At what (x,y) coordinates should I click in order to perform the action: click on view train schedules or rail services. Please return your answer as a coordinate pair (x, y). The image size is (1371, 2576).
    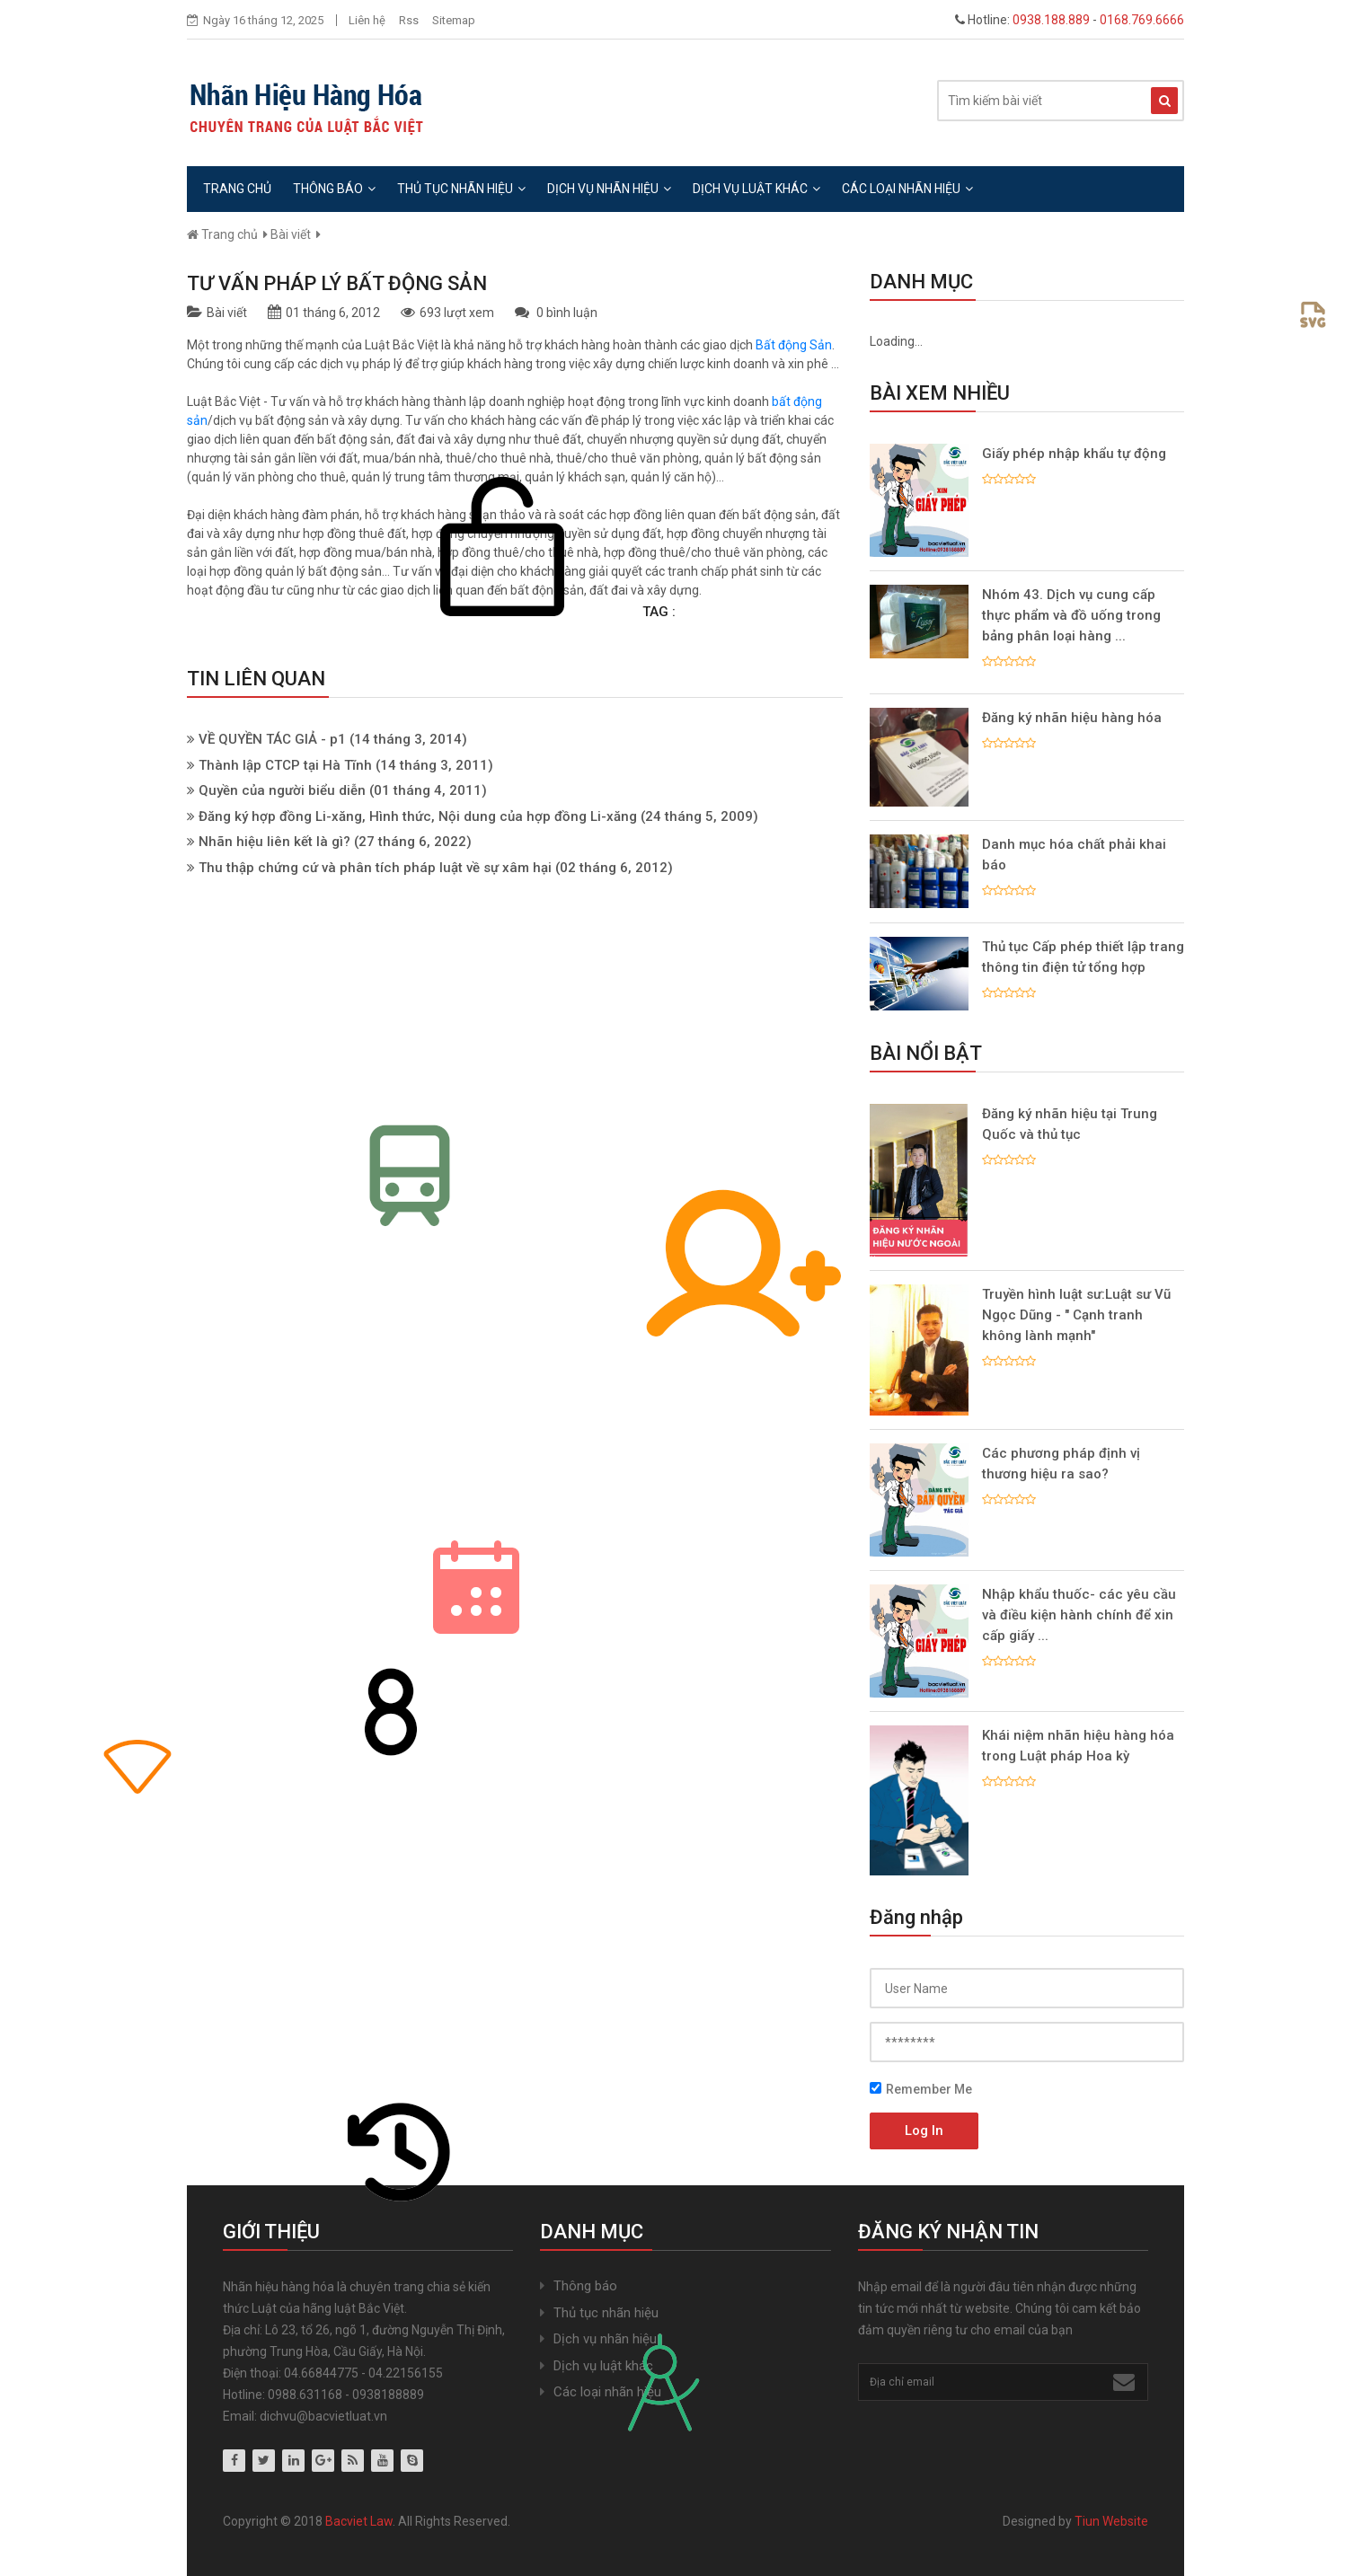
    Looking at the image, I should click on (410, 1172).